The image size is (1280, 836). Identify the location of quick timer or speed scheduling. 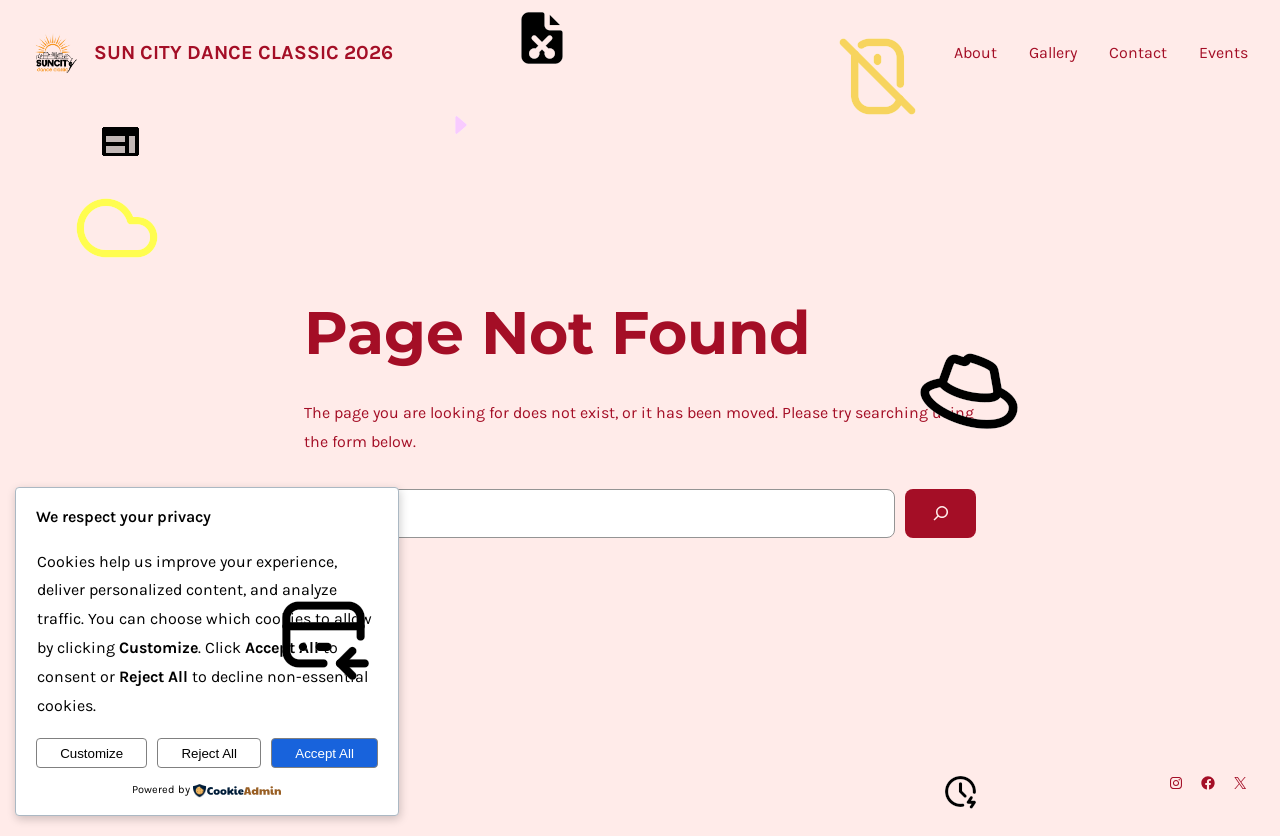
(960, 791).